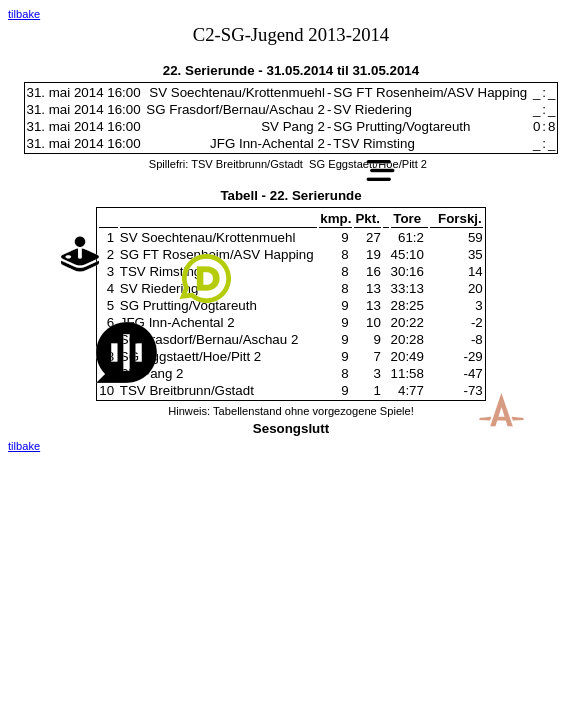 Image resolution: width=582 pixels, height=720 pixels. Describe the element at coordinates (206, 278) in the screenshot. I see `open Disqus comments section` at that location.